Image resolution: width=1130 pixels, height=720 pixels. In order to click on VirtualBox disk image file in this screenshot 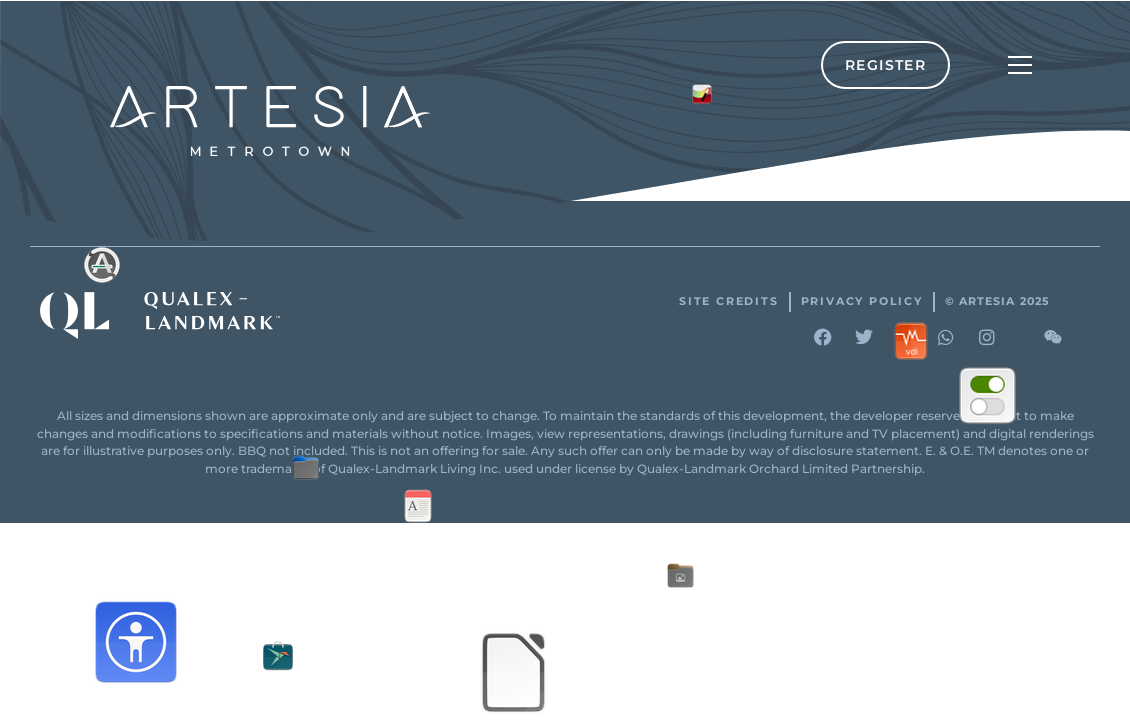, I will do `click(911, 341)`.